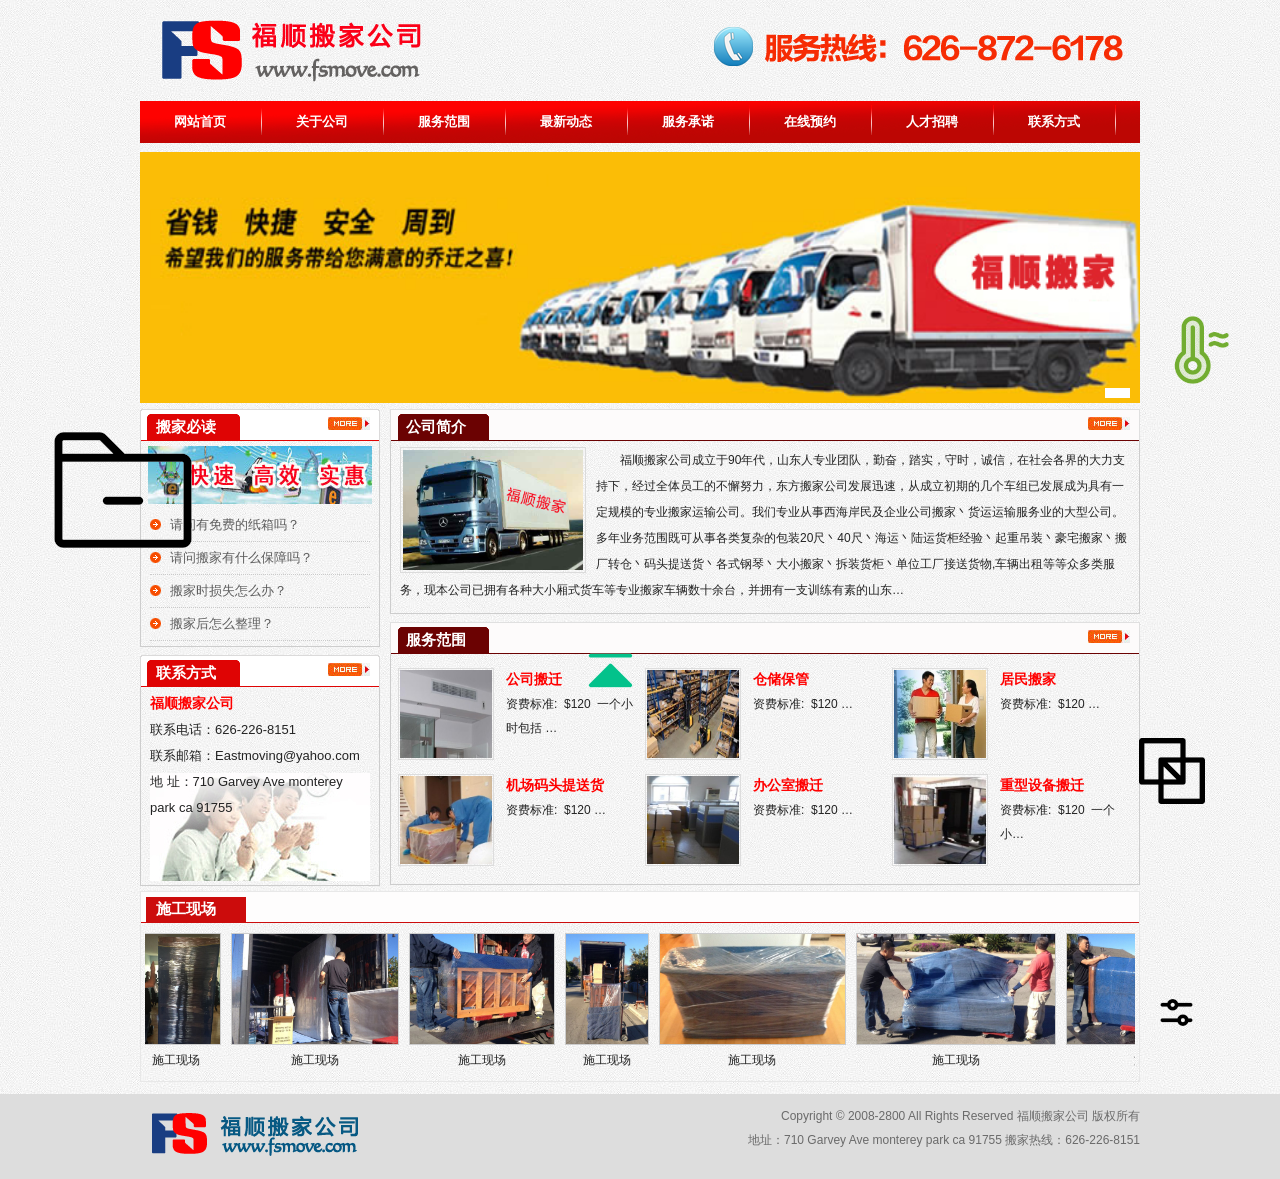 This screenshot has width=1280, height=1179. Describe the element at coordinates (123, 490) in the screenshot. I see `remove a folder` at that location.